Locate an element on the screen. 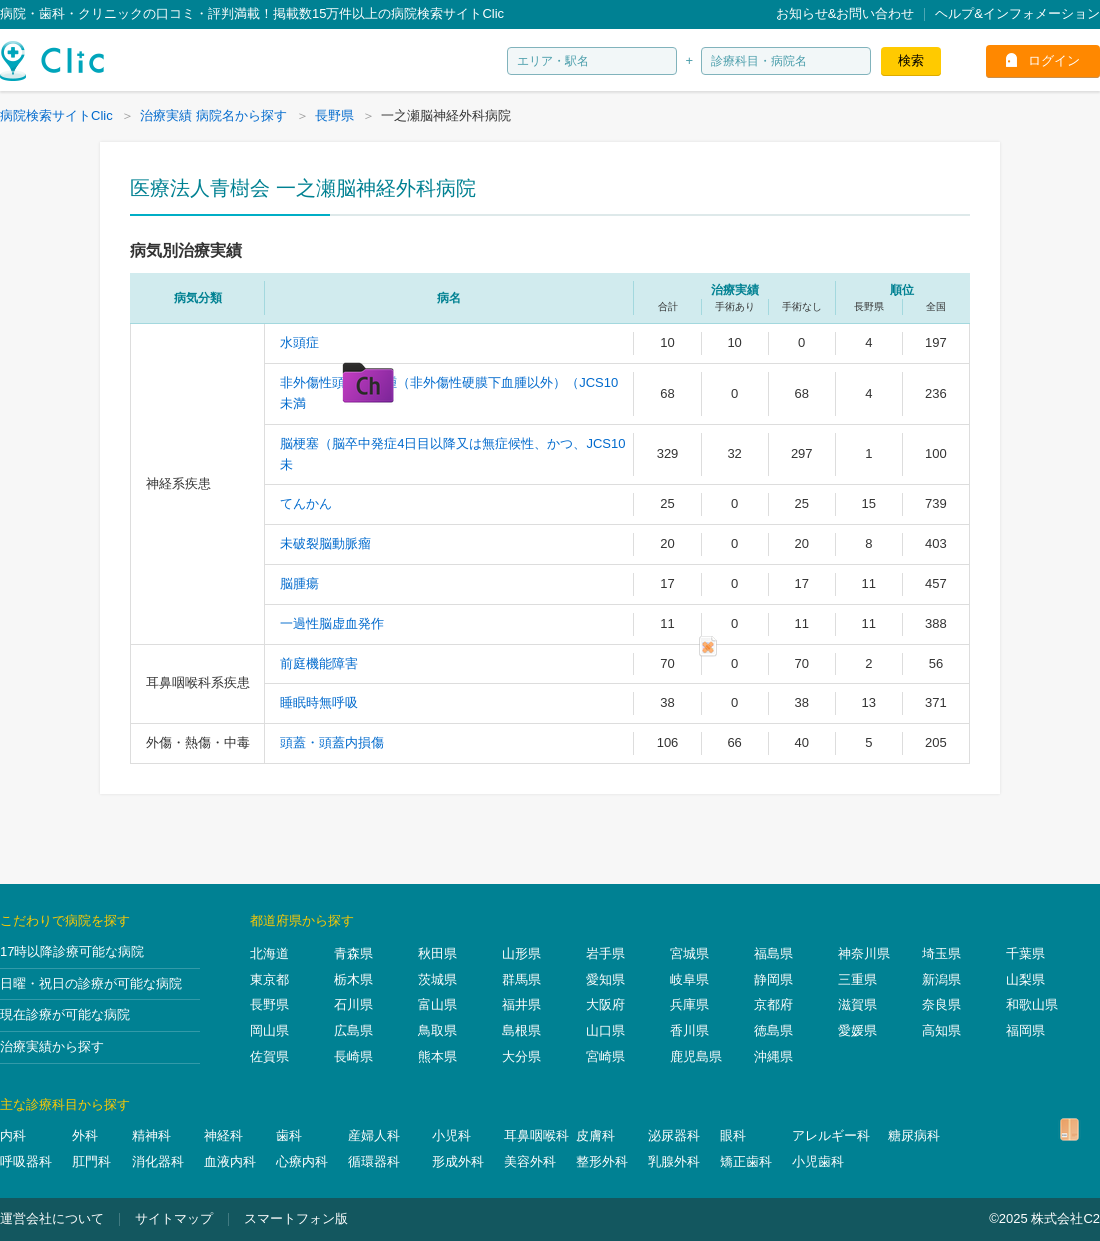 The image size is (1100, 1241). open adobe character animator project folder is located at coordinates (368, 384).